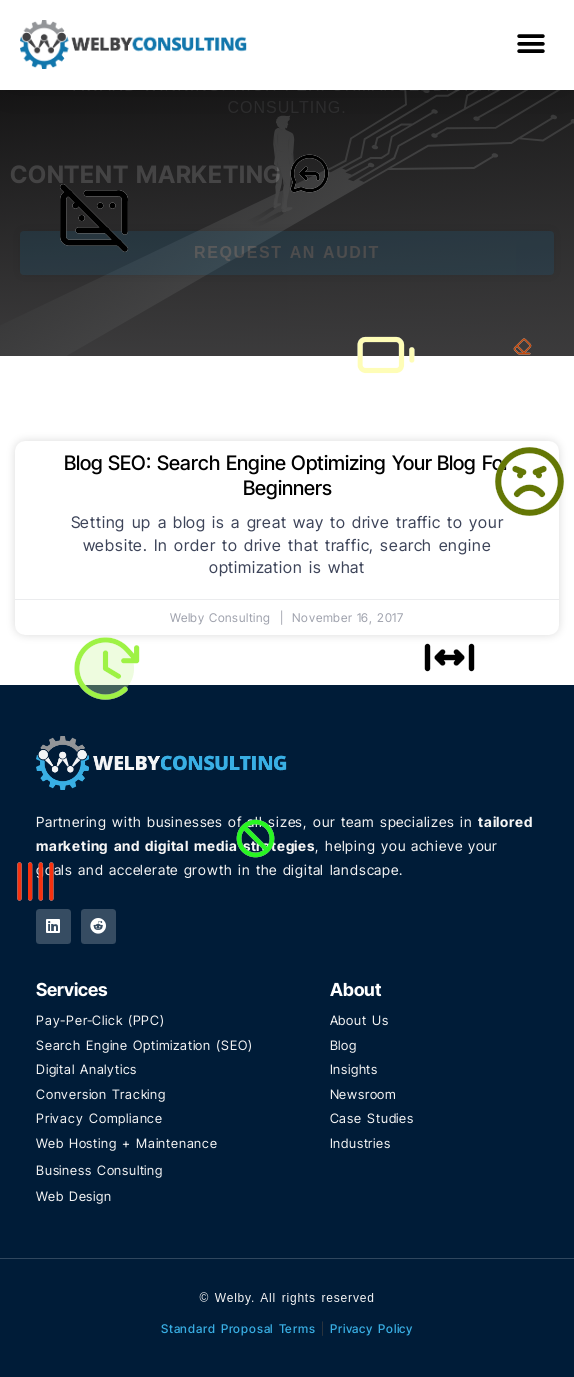  I want to click on cancel or abort current action, so click(255, 838).